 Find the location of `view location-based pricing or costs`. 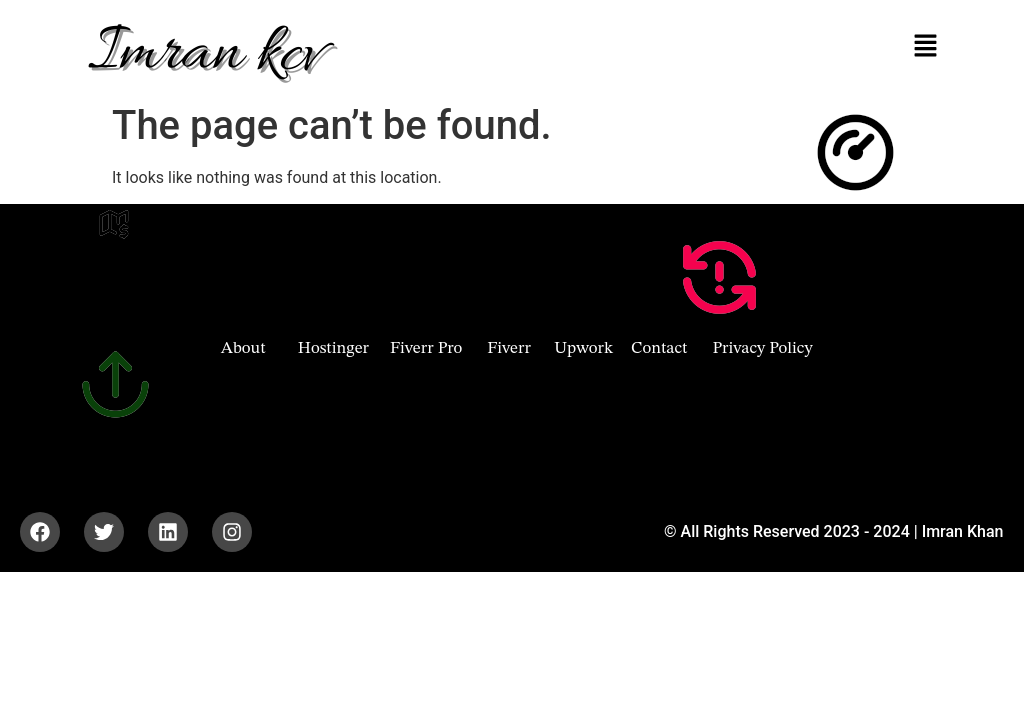

view location-based pricing or costs is located at coordinates (114, 223).